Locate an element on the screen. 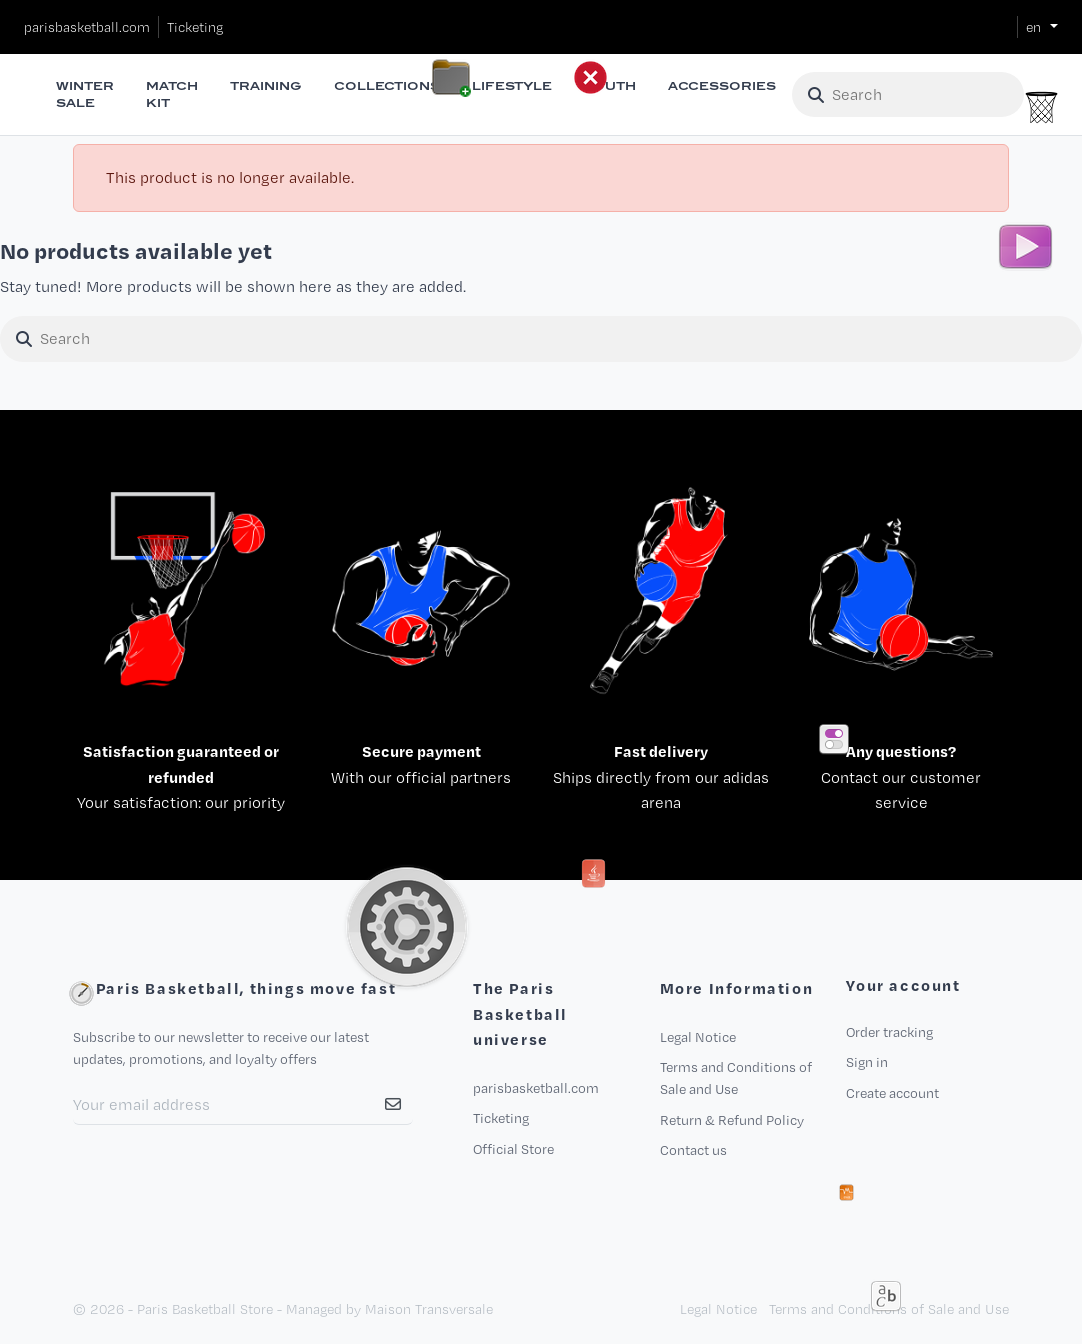 The image size is (1082, 1344). open media player application is located at coordinates (1025, 246).